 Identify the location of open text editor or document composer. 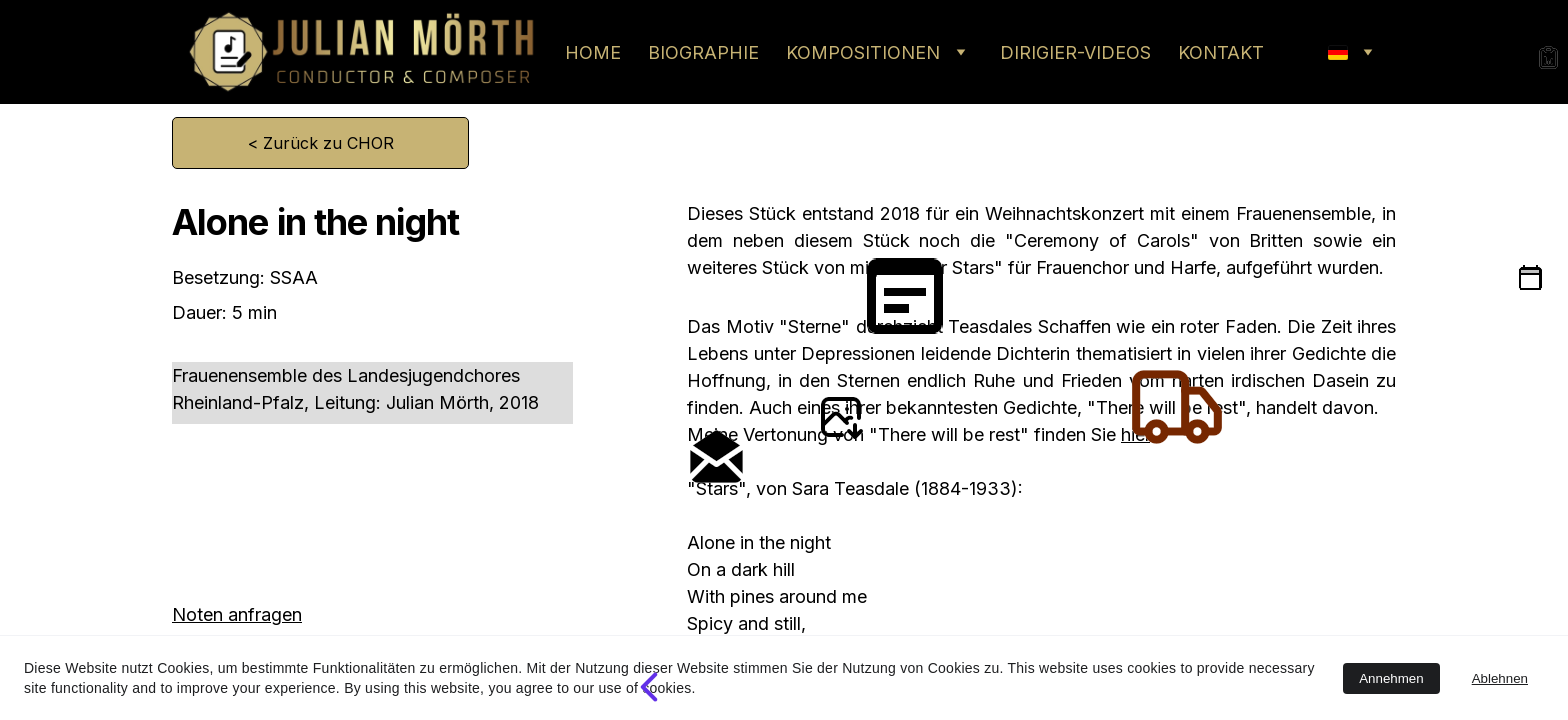
(905, 296).